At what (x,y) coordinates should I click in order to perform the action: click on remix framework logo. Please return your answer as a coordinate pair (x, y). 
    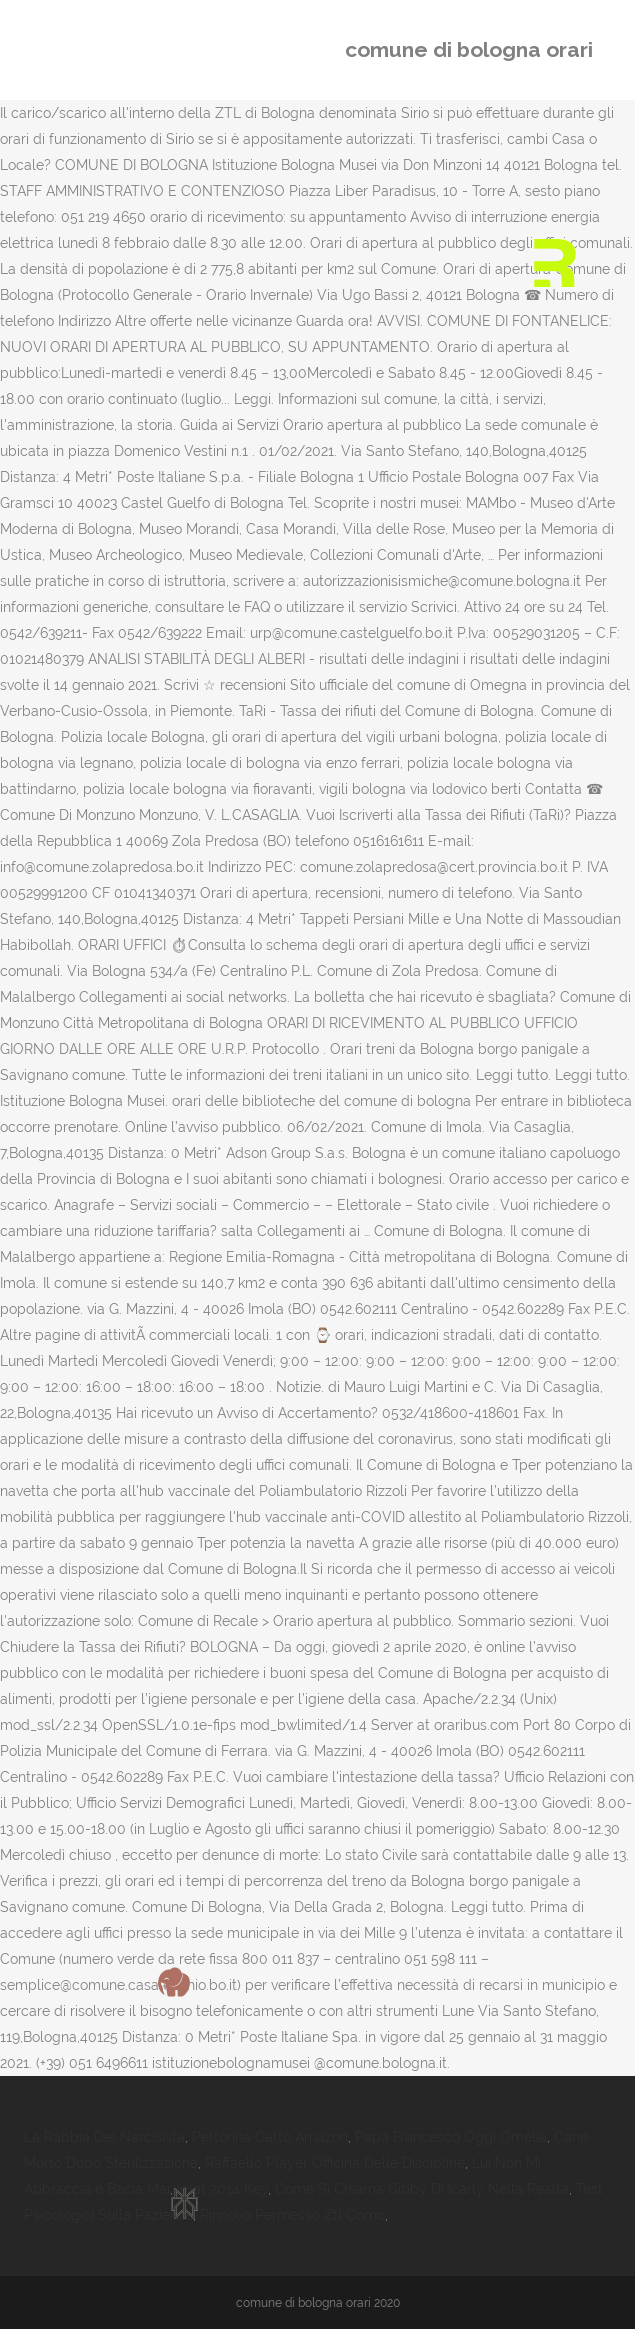
    Looking at the image, I should click on (555, 263).